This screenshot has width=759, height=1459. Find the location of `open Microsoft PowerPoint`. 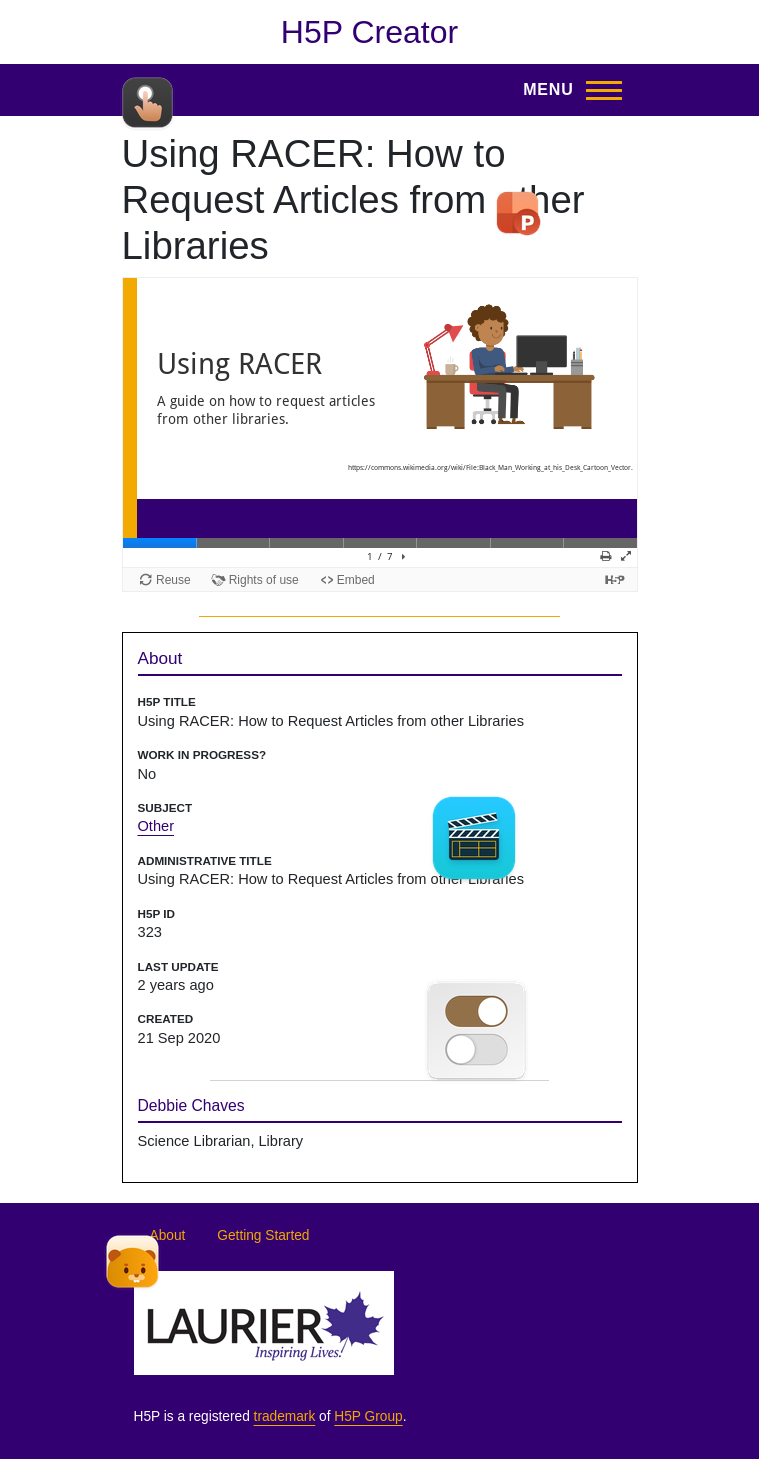

open Microsoft PowerPoint is located at coordinates (517, 212).